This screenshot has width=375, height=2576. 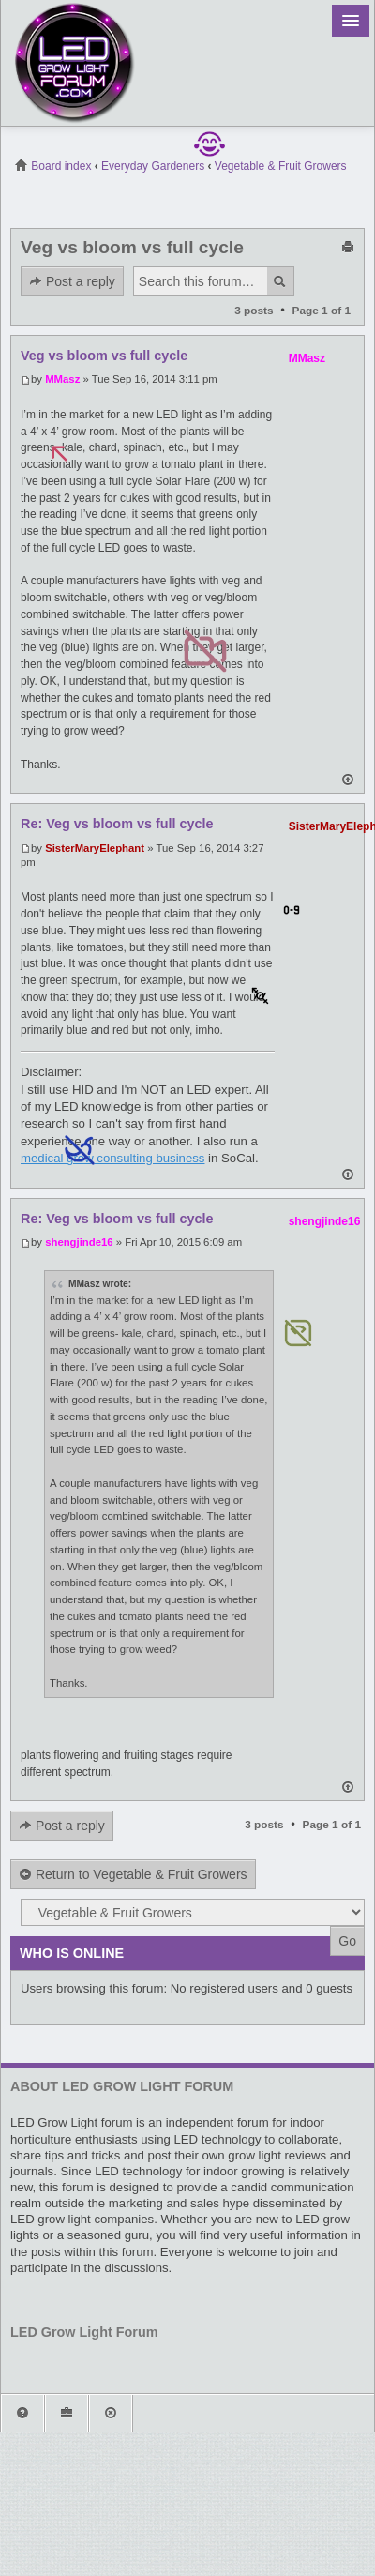 I want to click on sort items in ascending numerical order, so click(x=292, y=910).